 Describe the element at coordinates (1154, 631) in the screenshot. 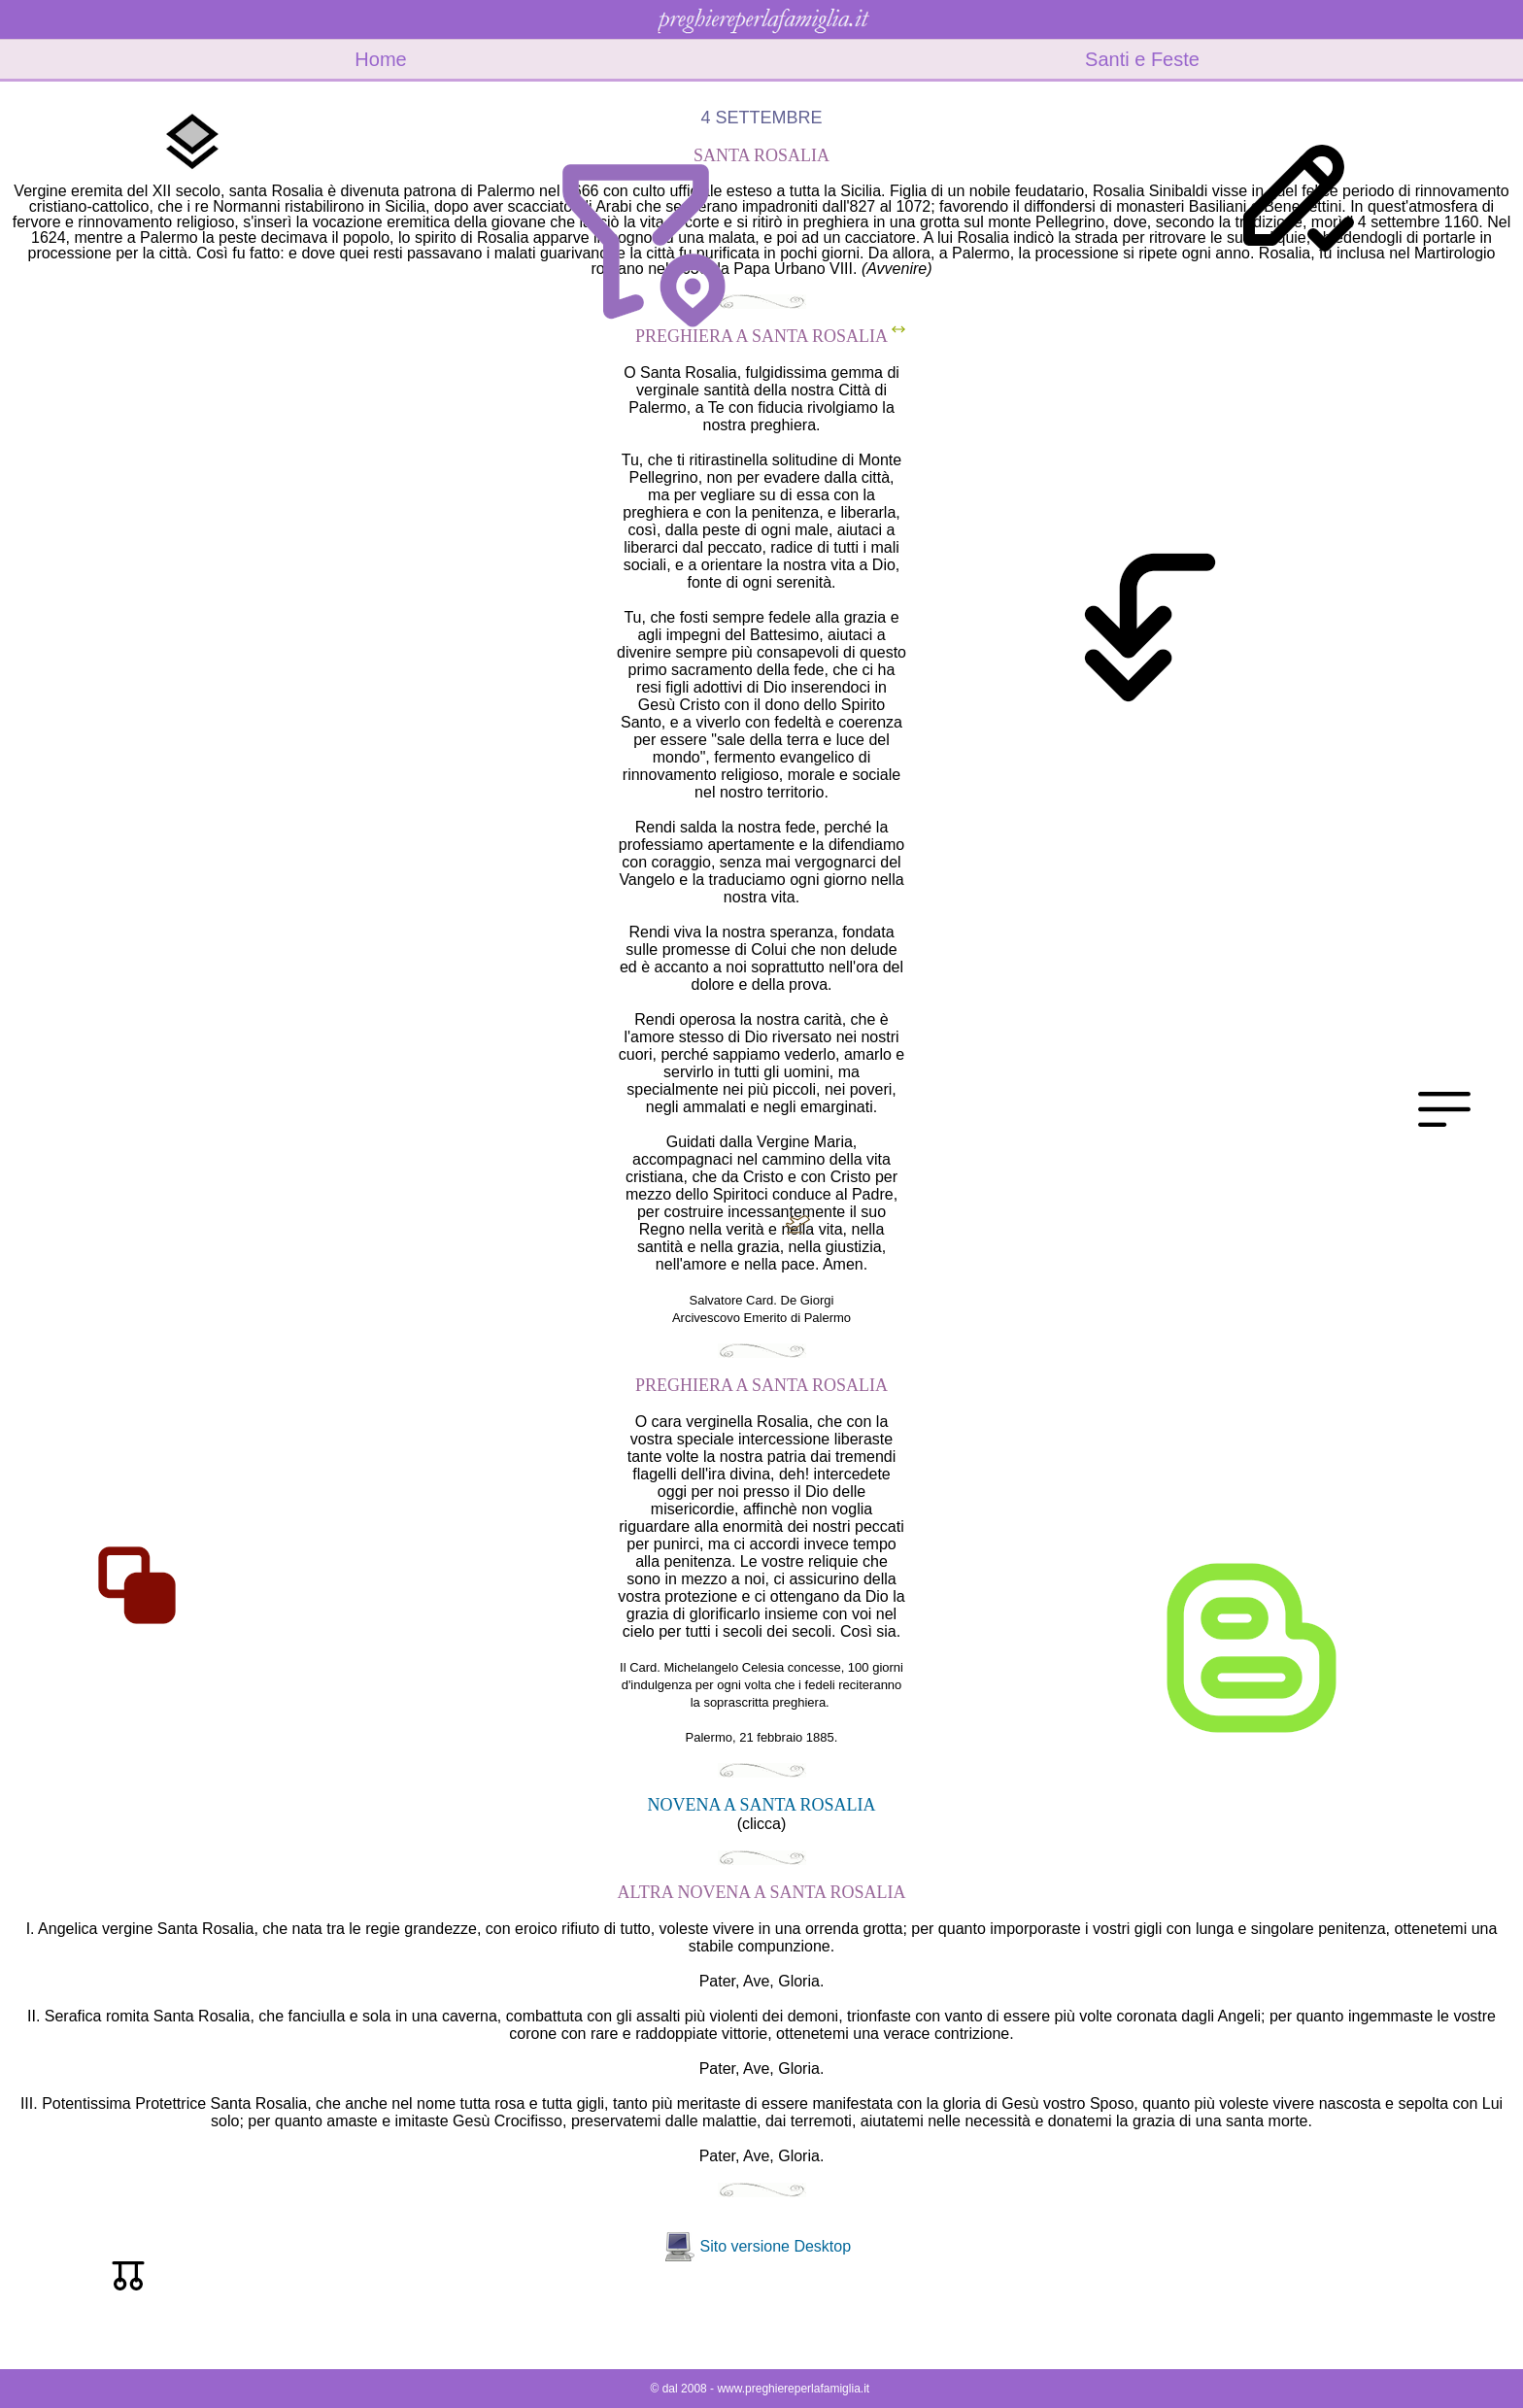

I see `go back and scroll down` at that location.